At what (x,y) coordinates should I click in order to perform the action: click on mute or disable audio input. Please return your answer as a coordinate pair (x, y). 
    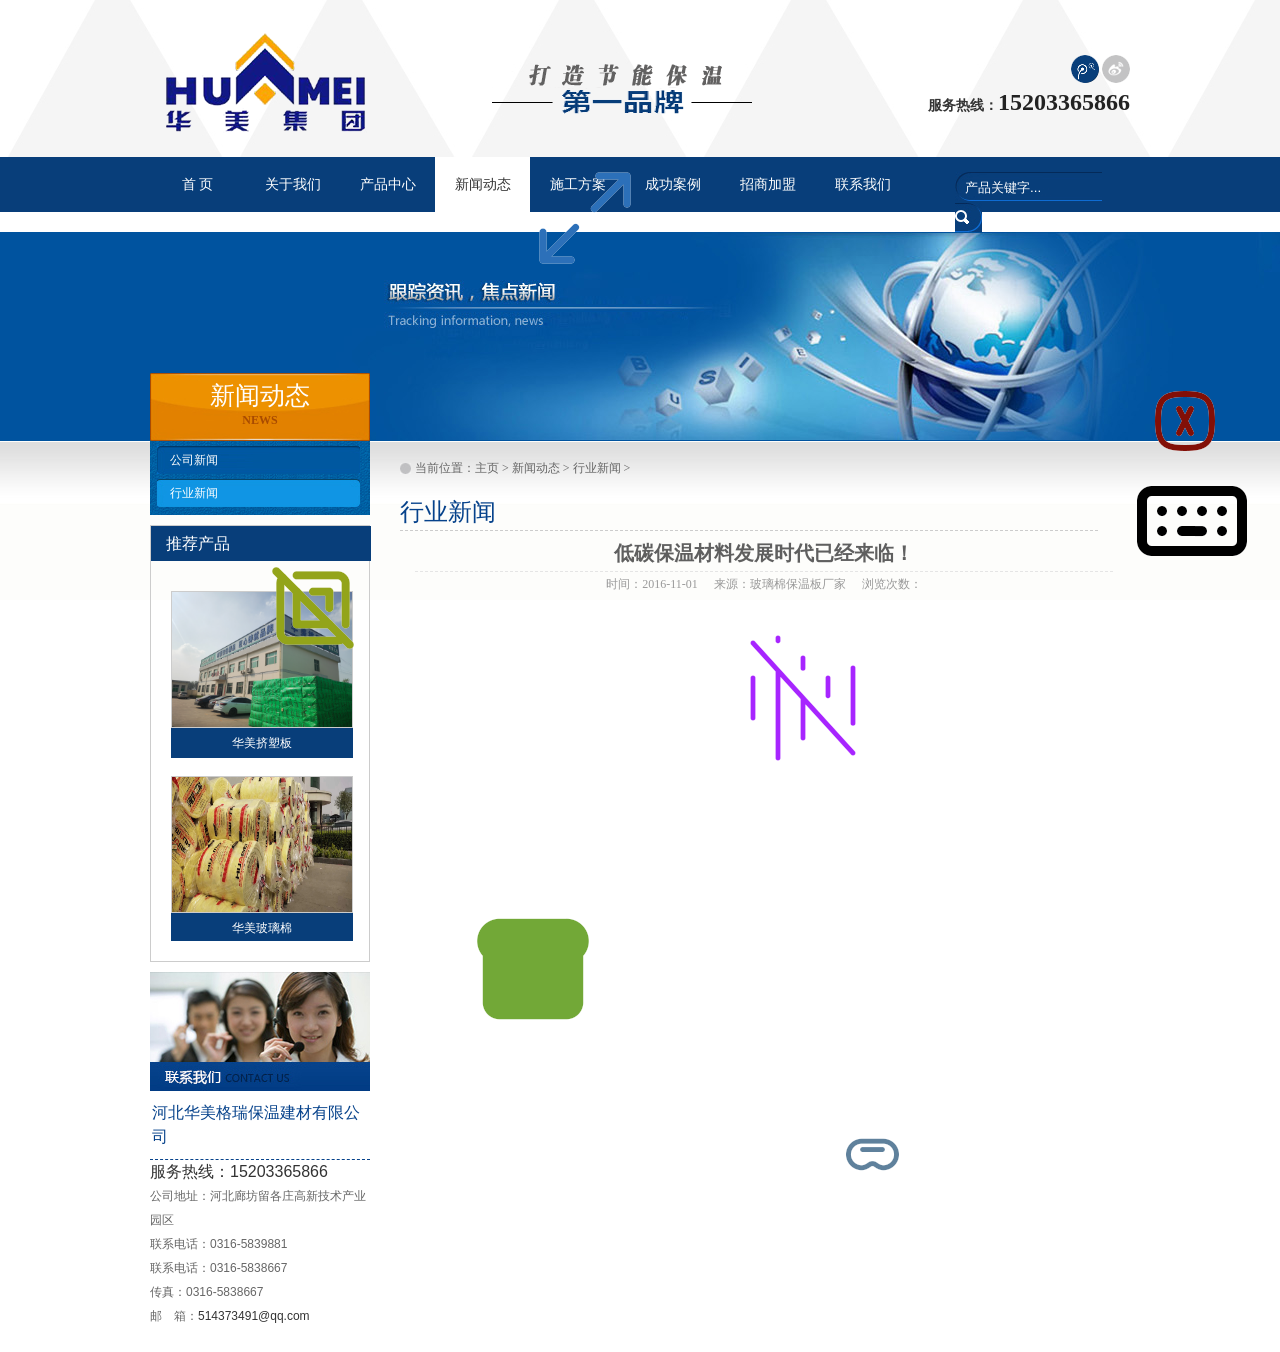
    Looking at the image, I should click on (803, 698).